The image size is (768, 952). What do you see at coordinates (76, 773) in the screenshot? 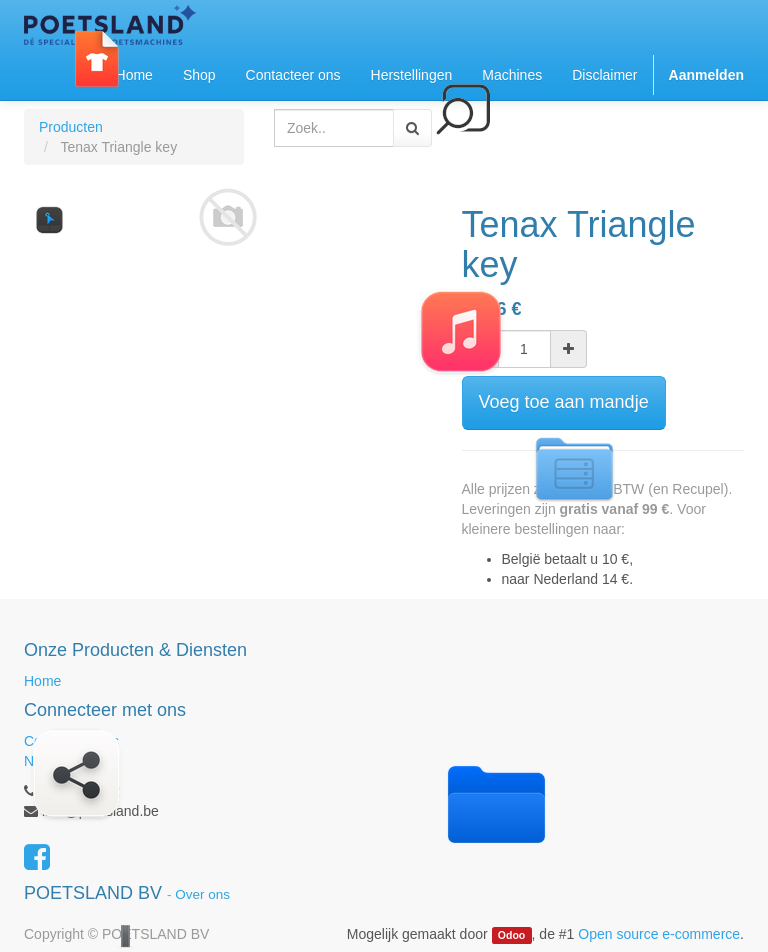
I see `open sharing preferences` at bounding box center [76, 773].